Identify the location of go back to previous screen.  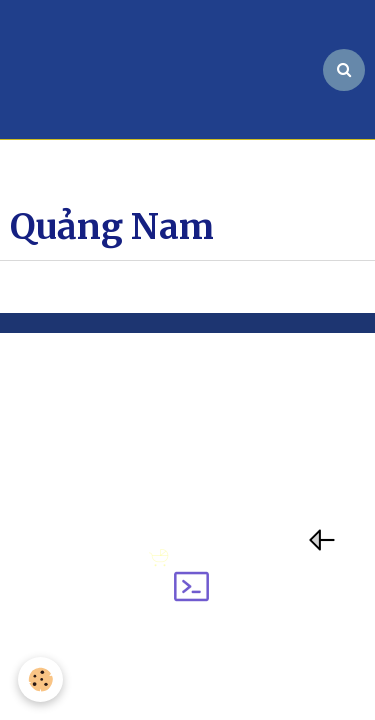
(322, 540).